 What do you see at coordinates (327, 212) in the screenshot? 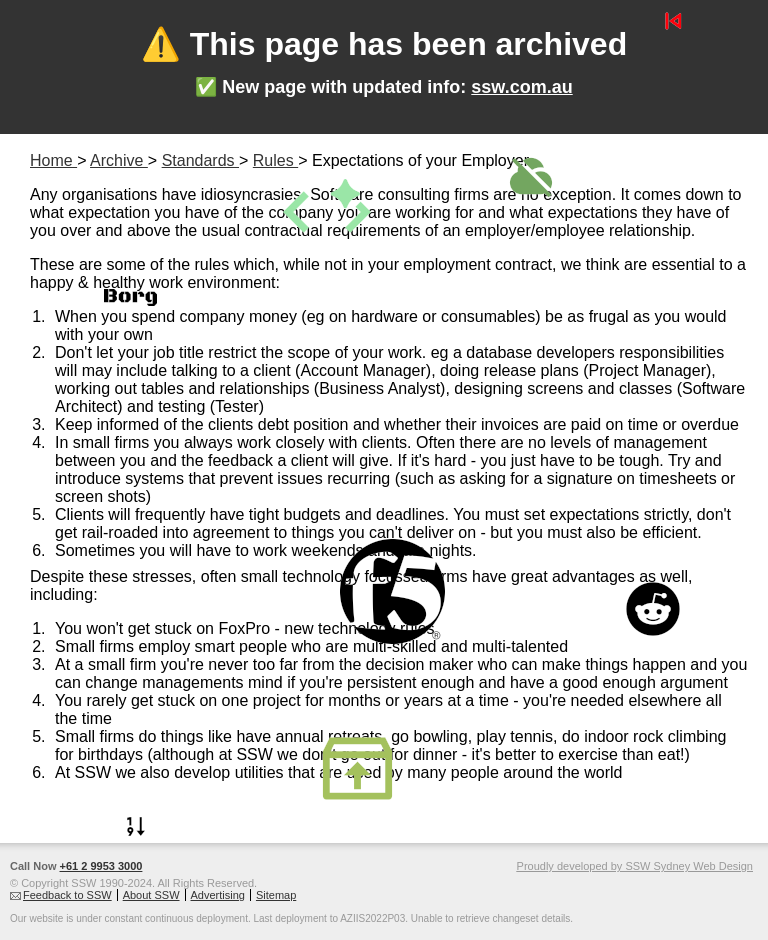
I see `access AI-powered code assistance` at bounding box center [327, 212].